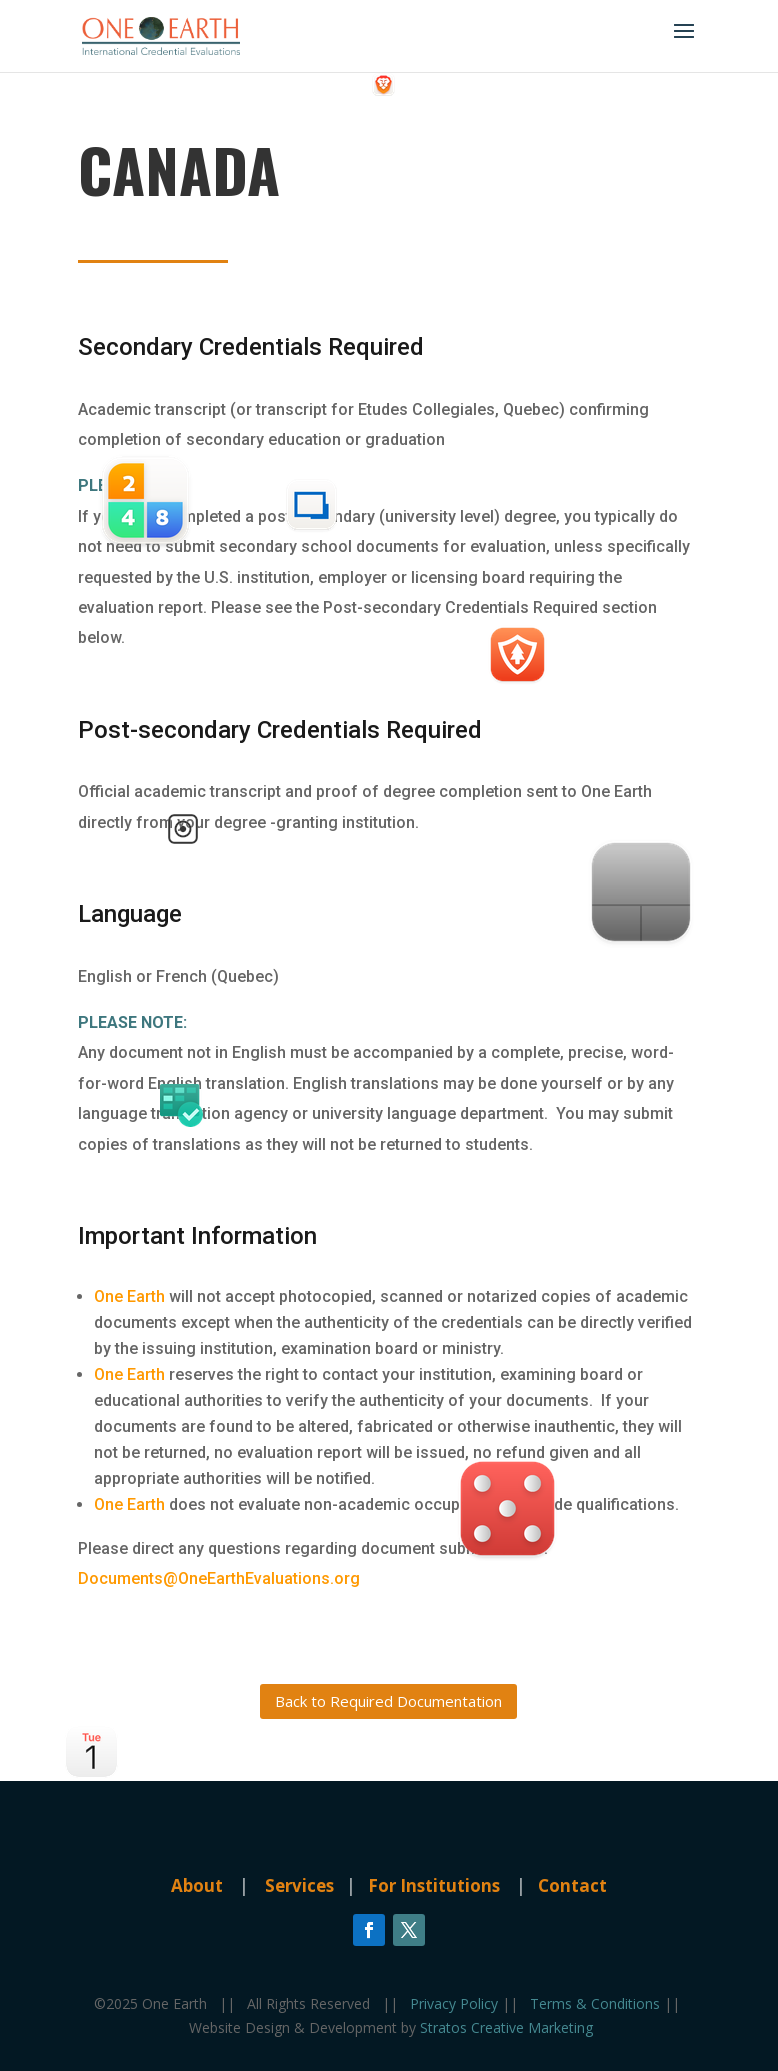 This screenshot has width=778, height=2071. I want to click on open the Brave browser, so click(383, 84).